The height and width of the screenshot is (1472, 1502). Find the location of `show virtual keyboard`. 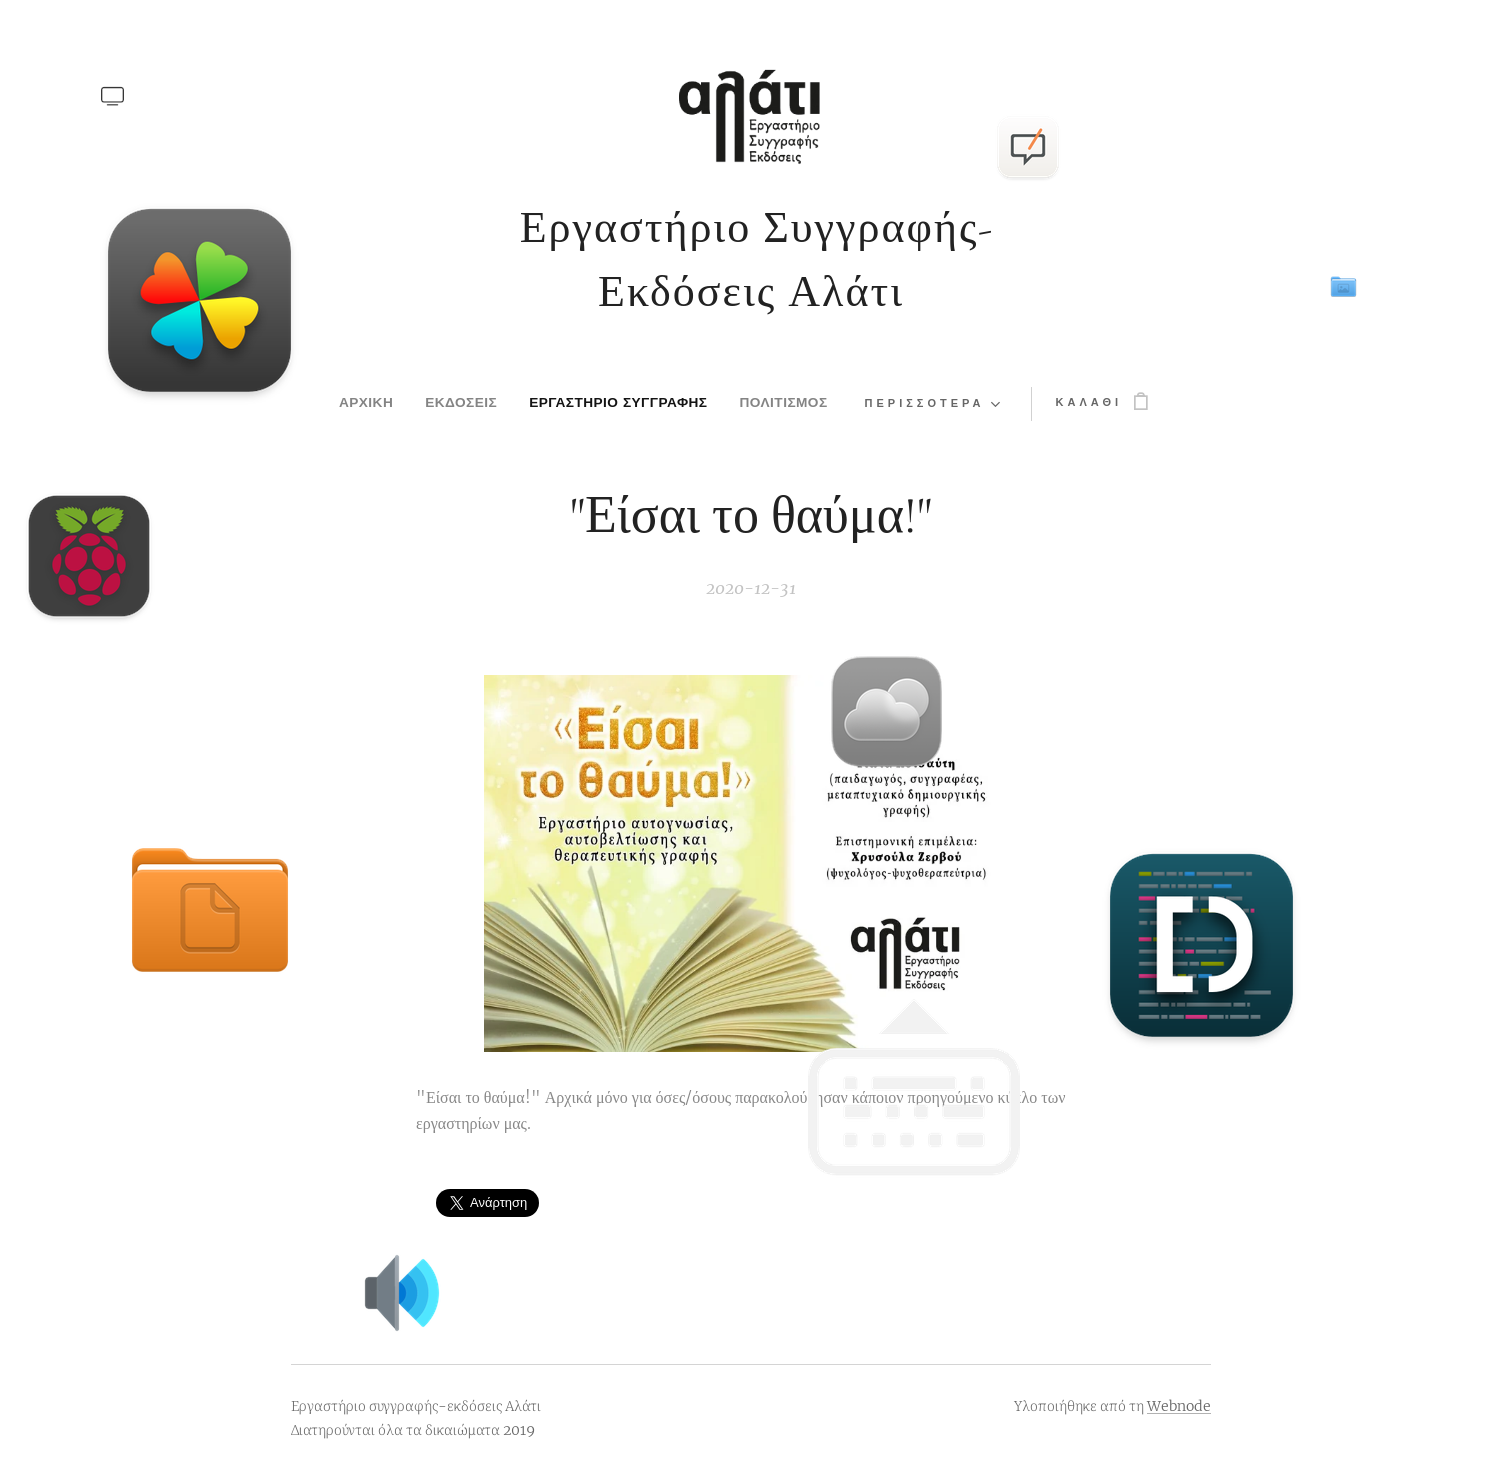

show virtual keyboard is located at coordinates (914, 1087).